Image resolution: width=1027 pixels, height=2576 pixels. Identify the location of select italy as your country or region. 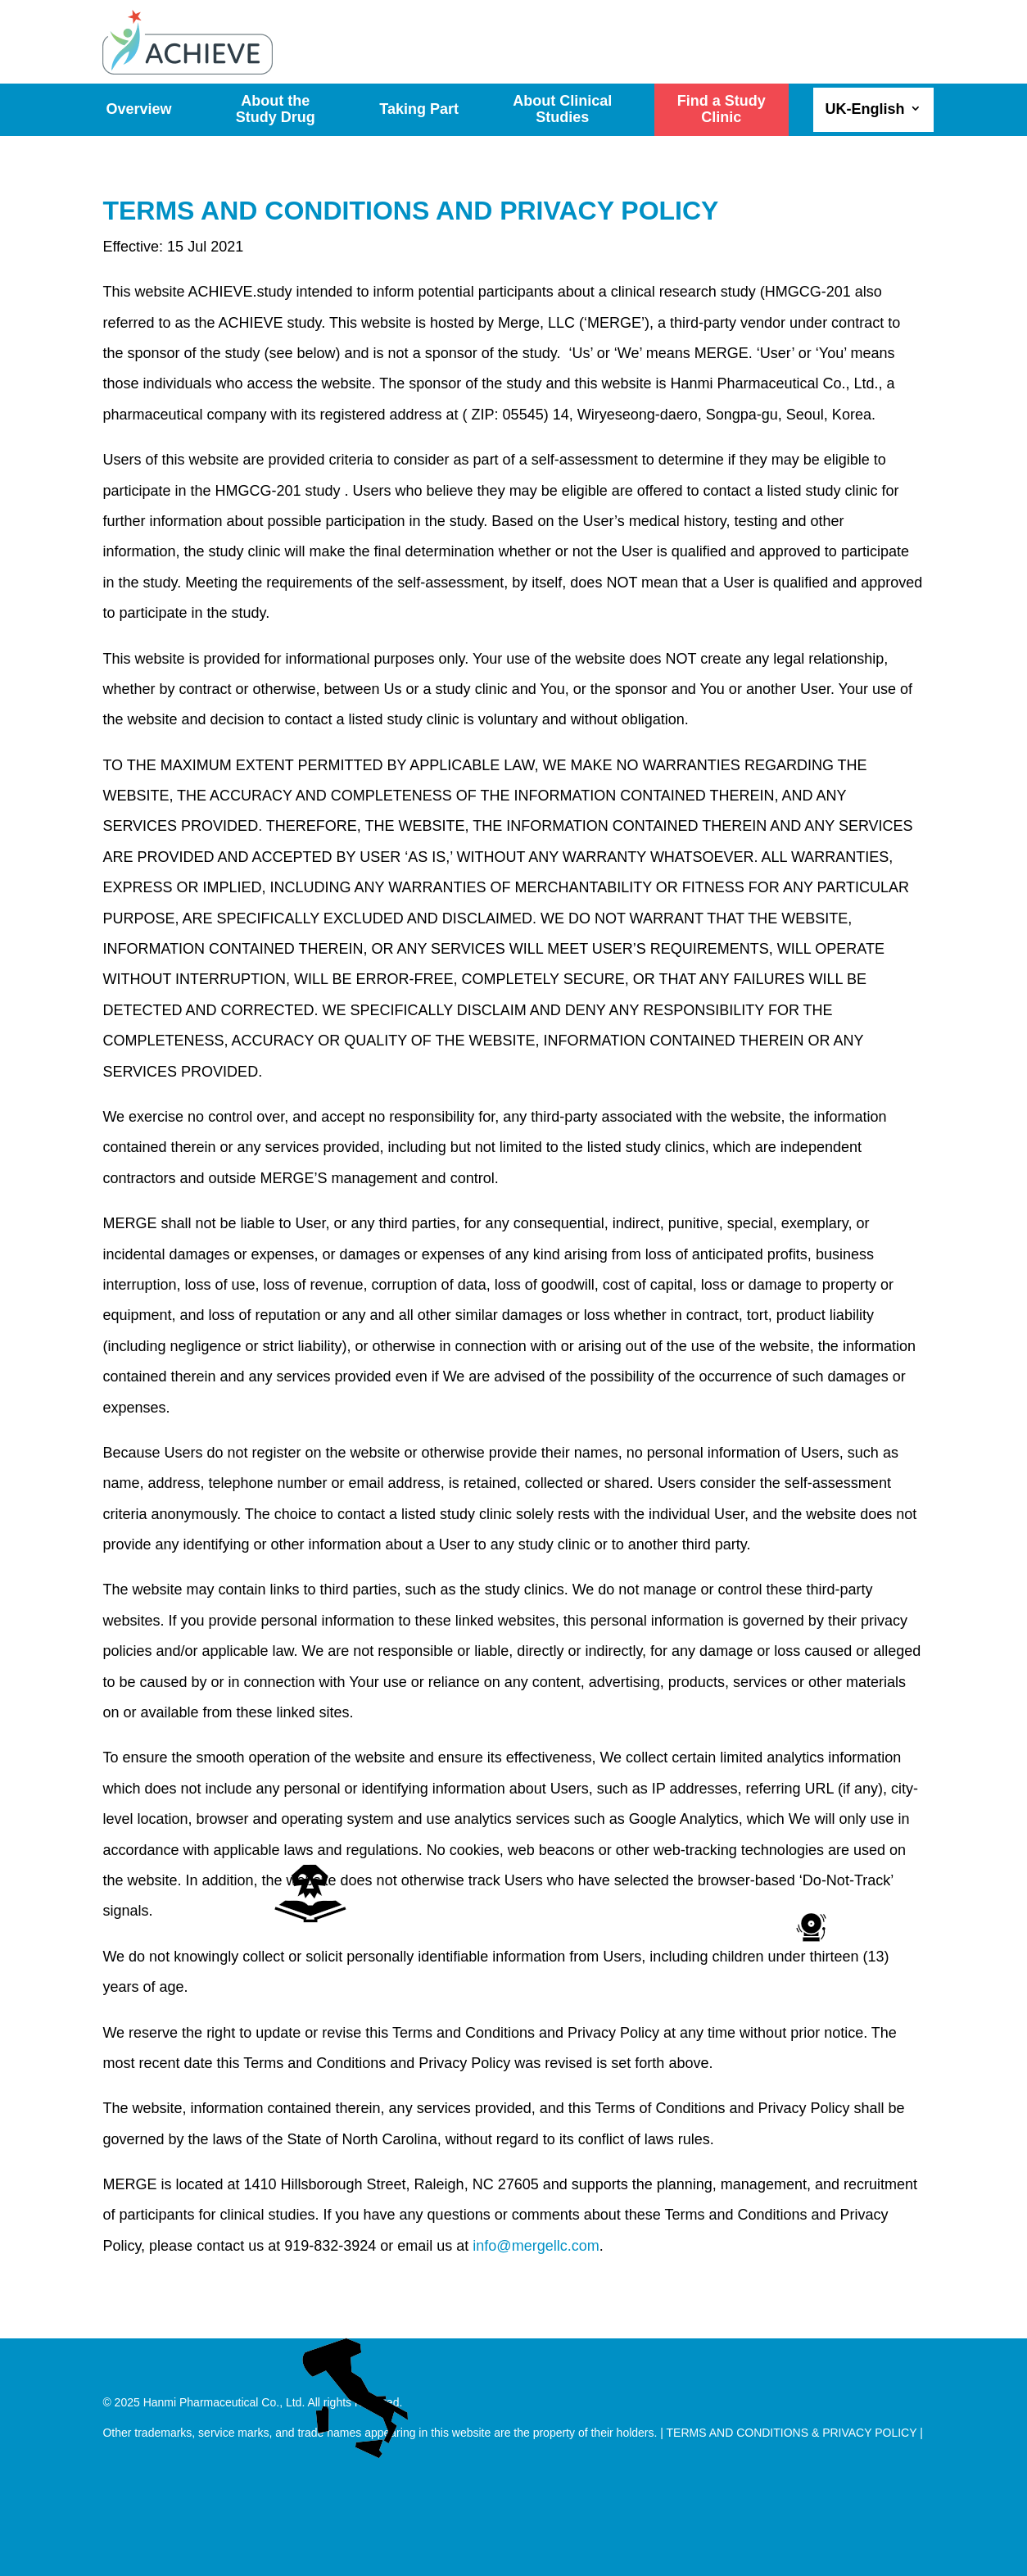
(355, 2398).